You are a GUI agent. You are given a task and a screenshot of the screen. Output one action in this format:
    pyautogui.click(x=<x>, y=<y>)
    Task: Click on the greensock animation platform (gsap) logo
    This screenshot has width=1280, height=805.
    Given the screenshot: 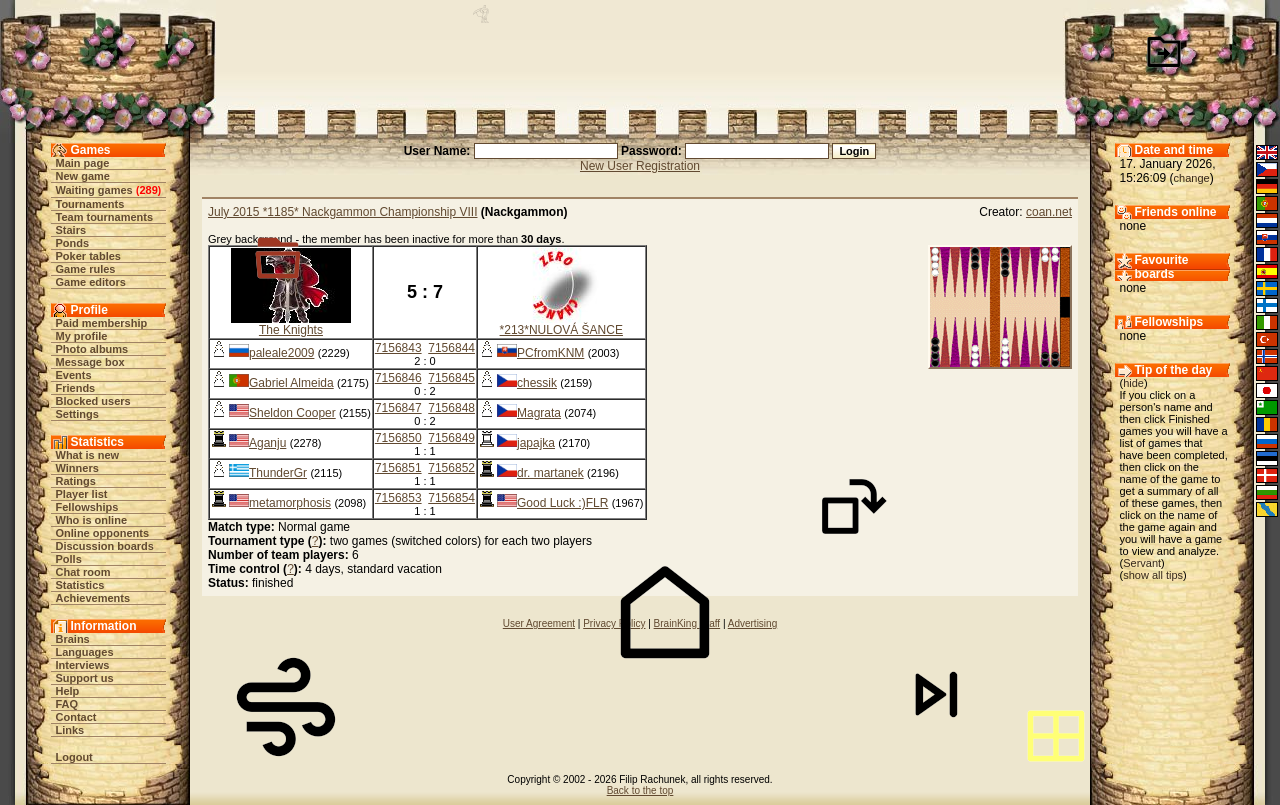 What is the action you would take?
    pyautogui.click(x=481, y=14)
    